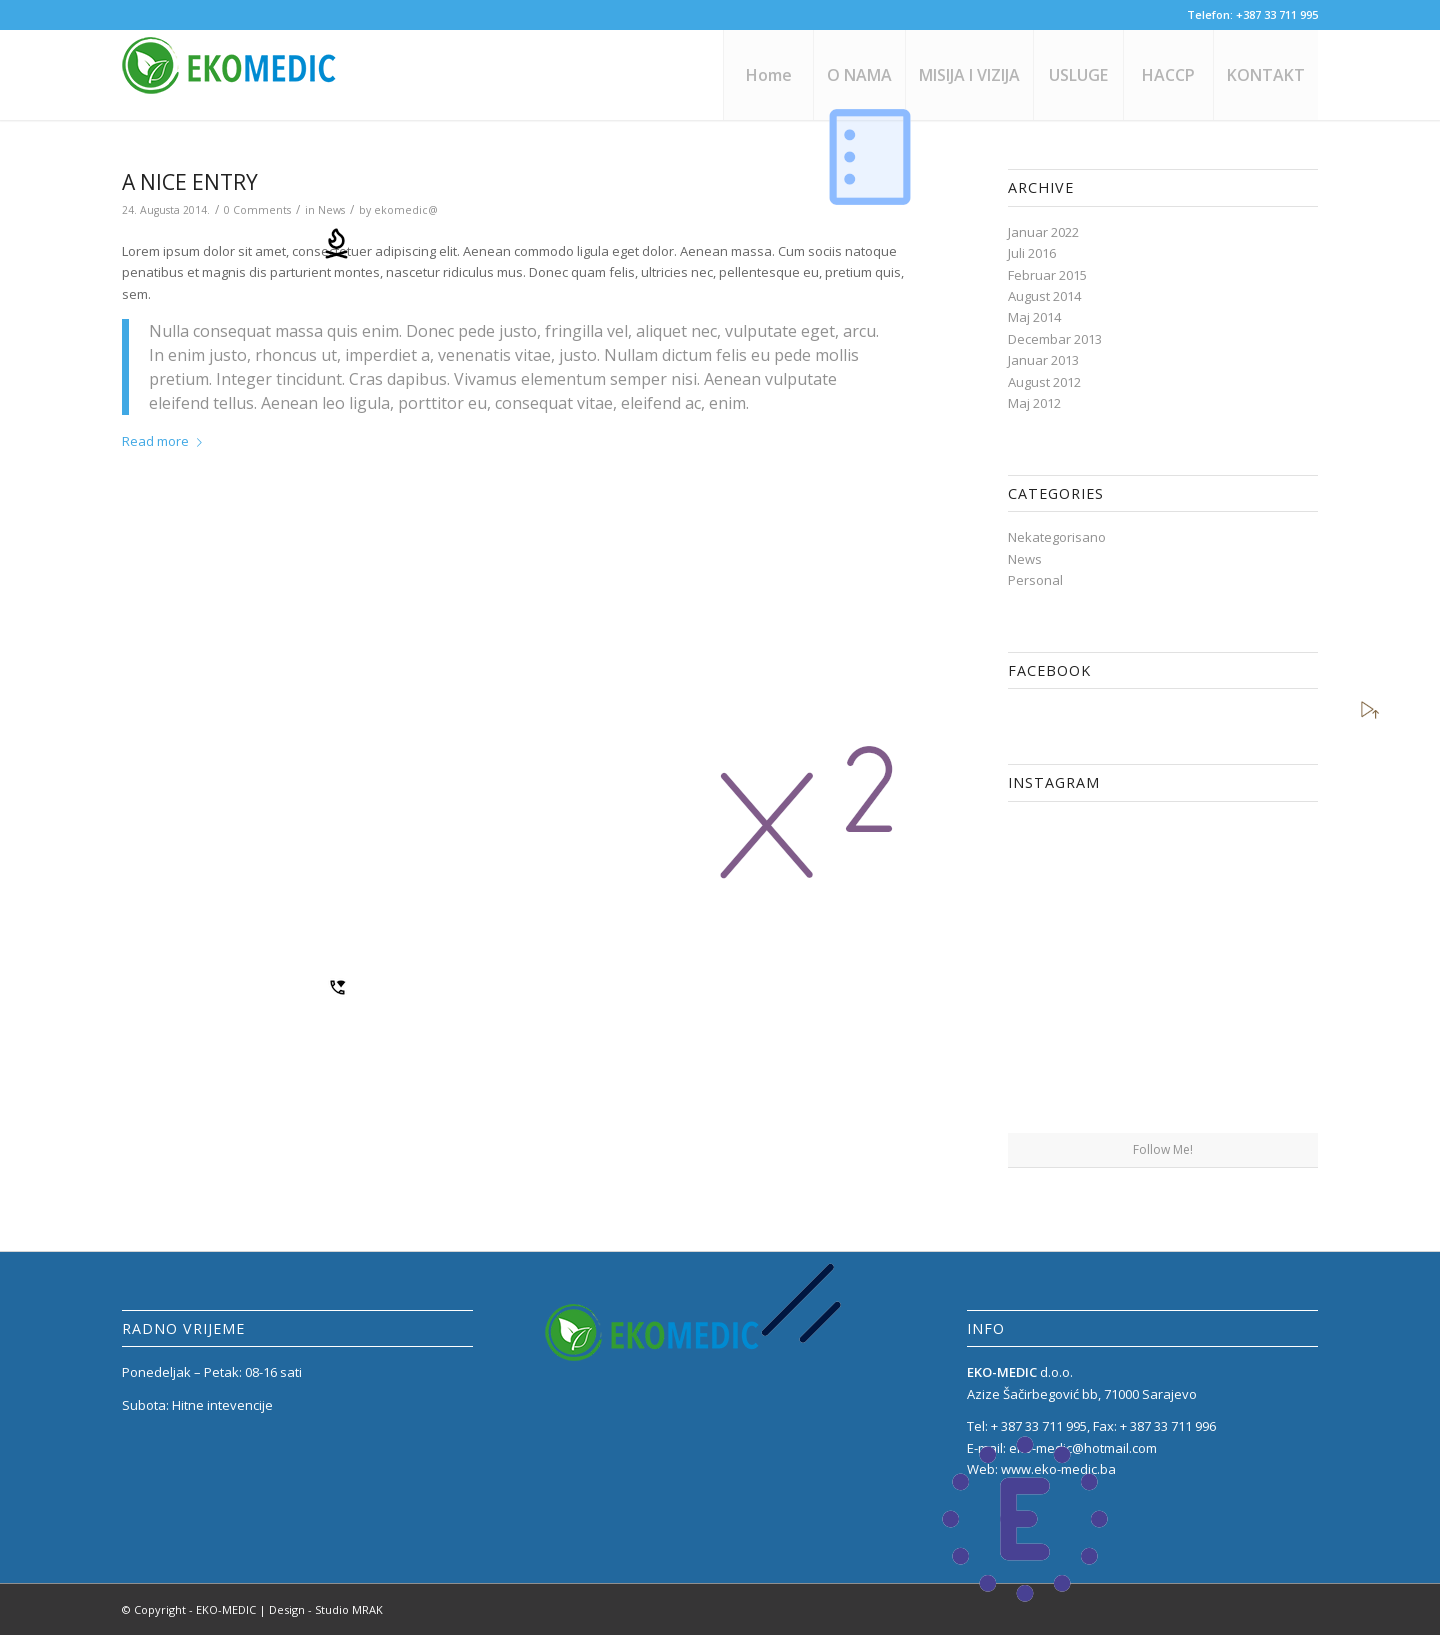 The width and height of the screenshot is (1440, 1635). I want to click on apply superscript formatting to selected text, so click(796, 815).